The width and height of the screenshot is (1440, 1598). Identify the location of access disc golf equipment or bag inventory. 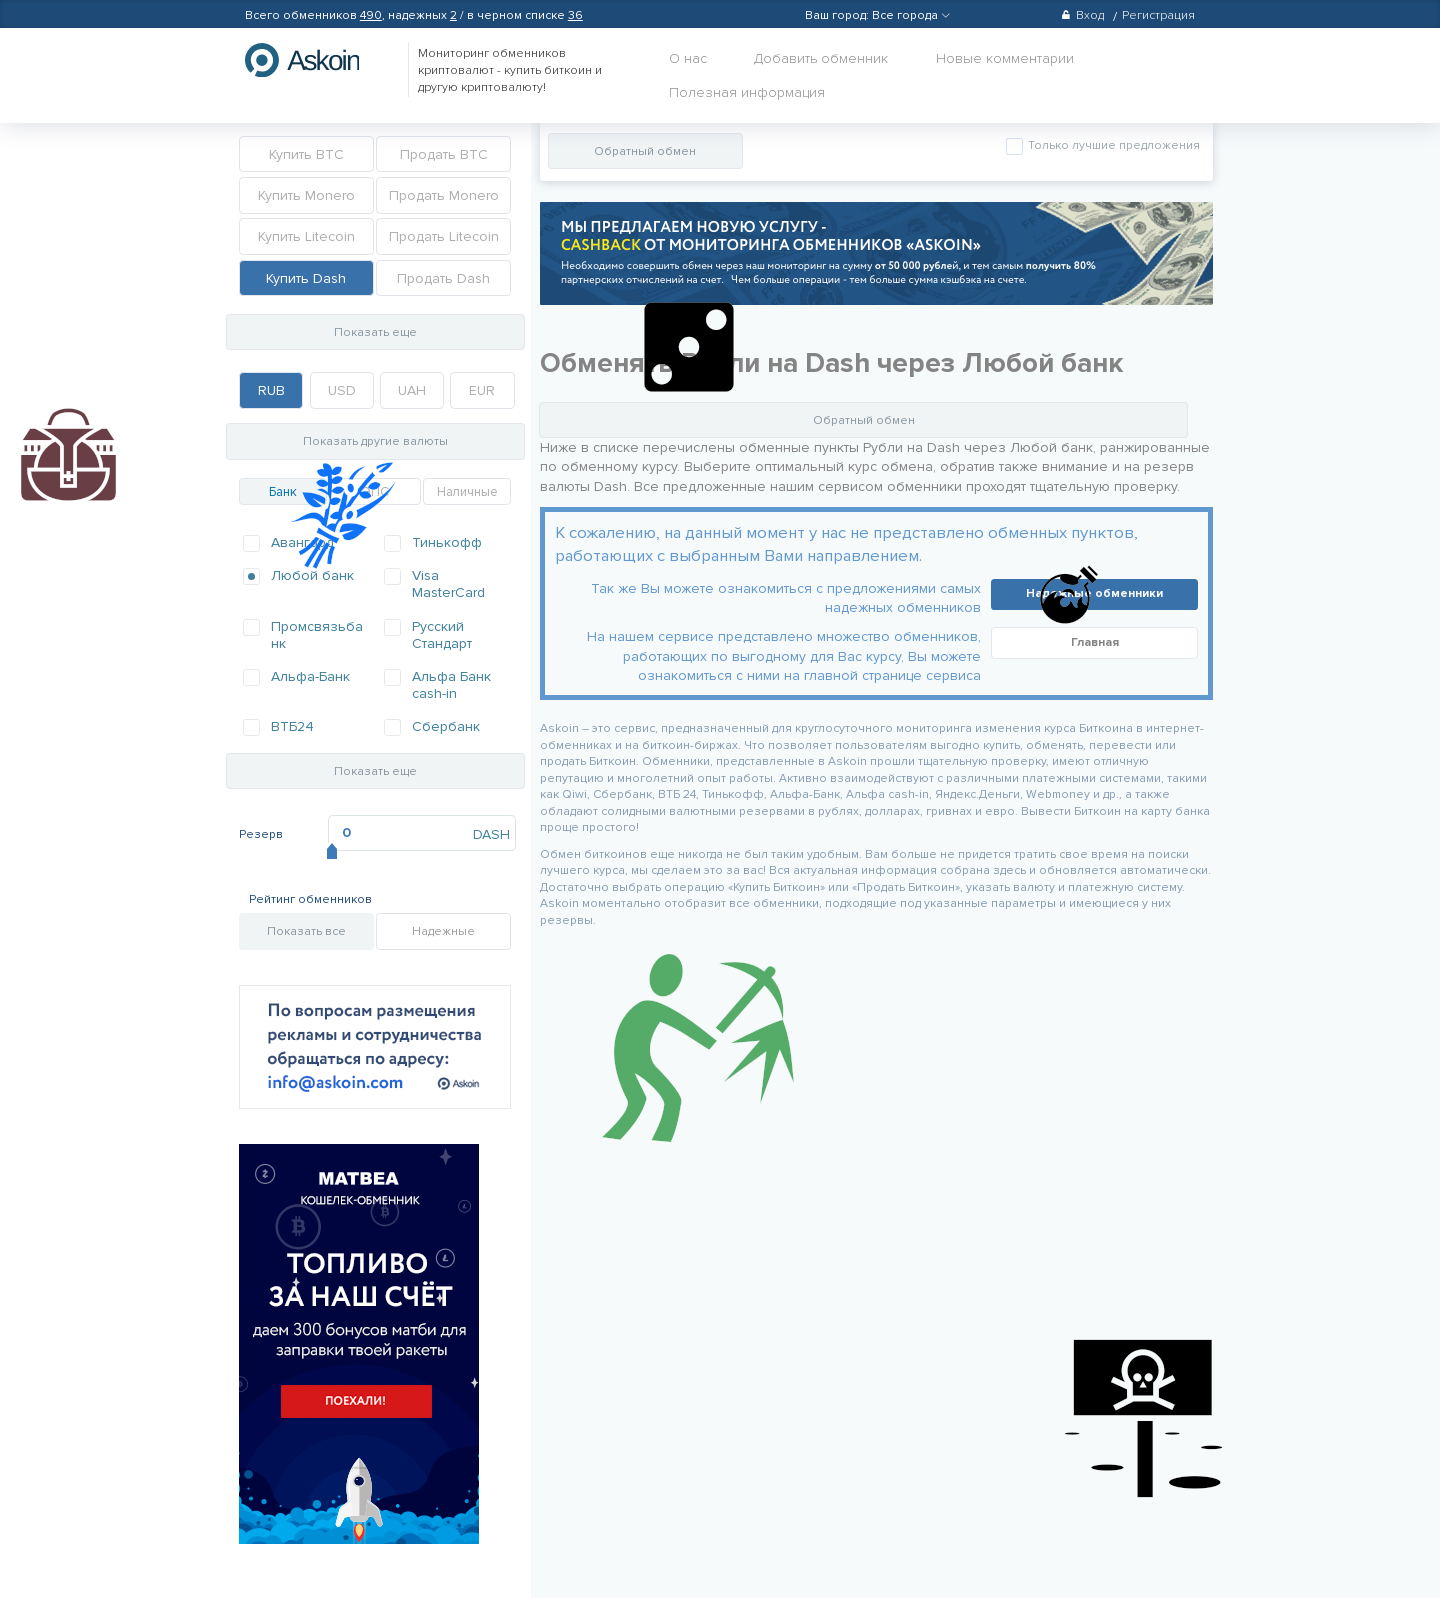
(68, 454).